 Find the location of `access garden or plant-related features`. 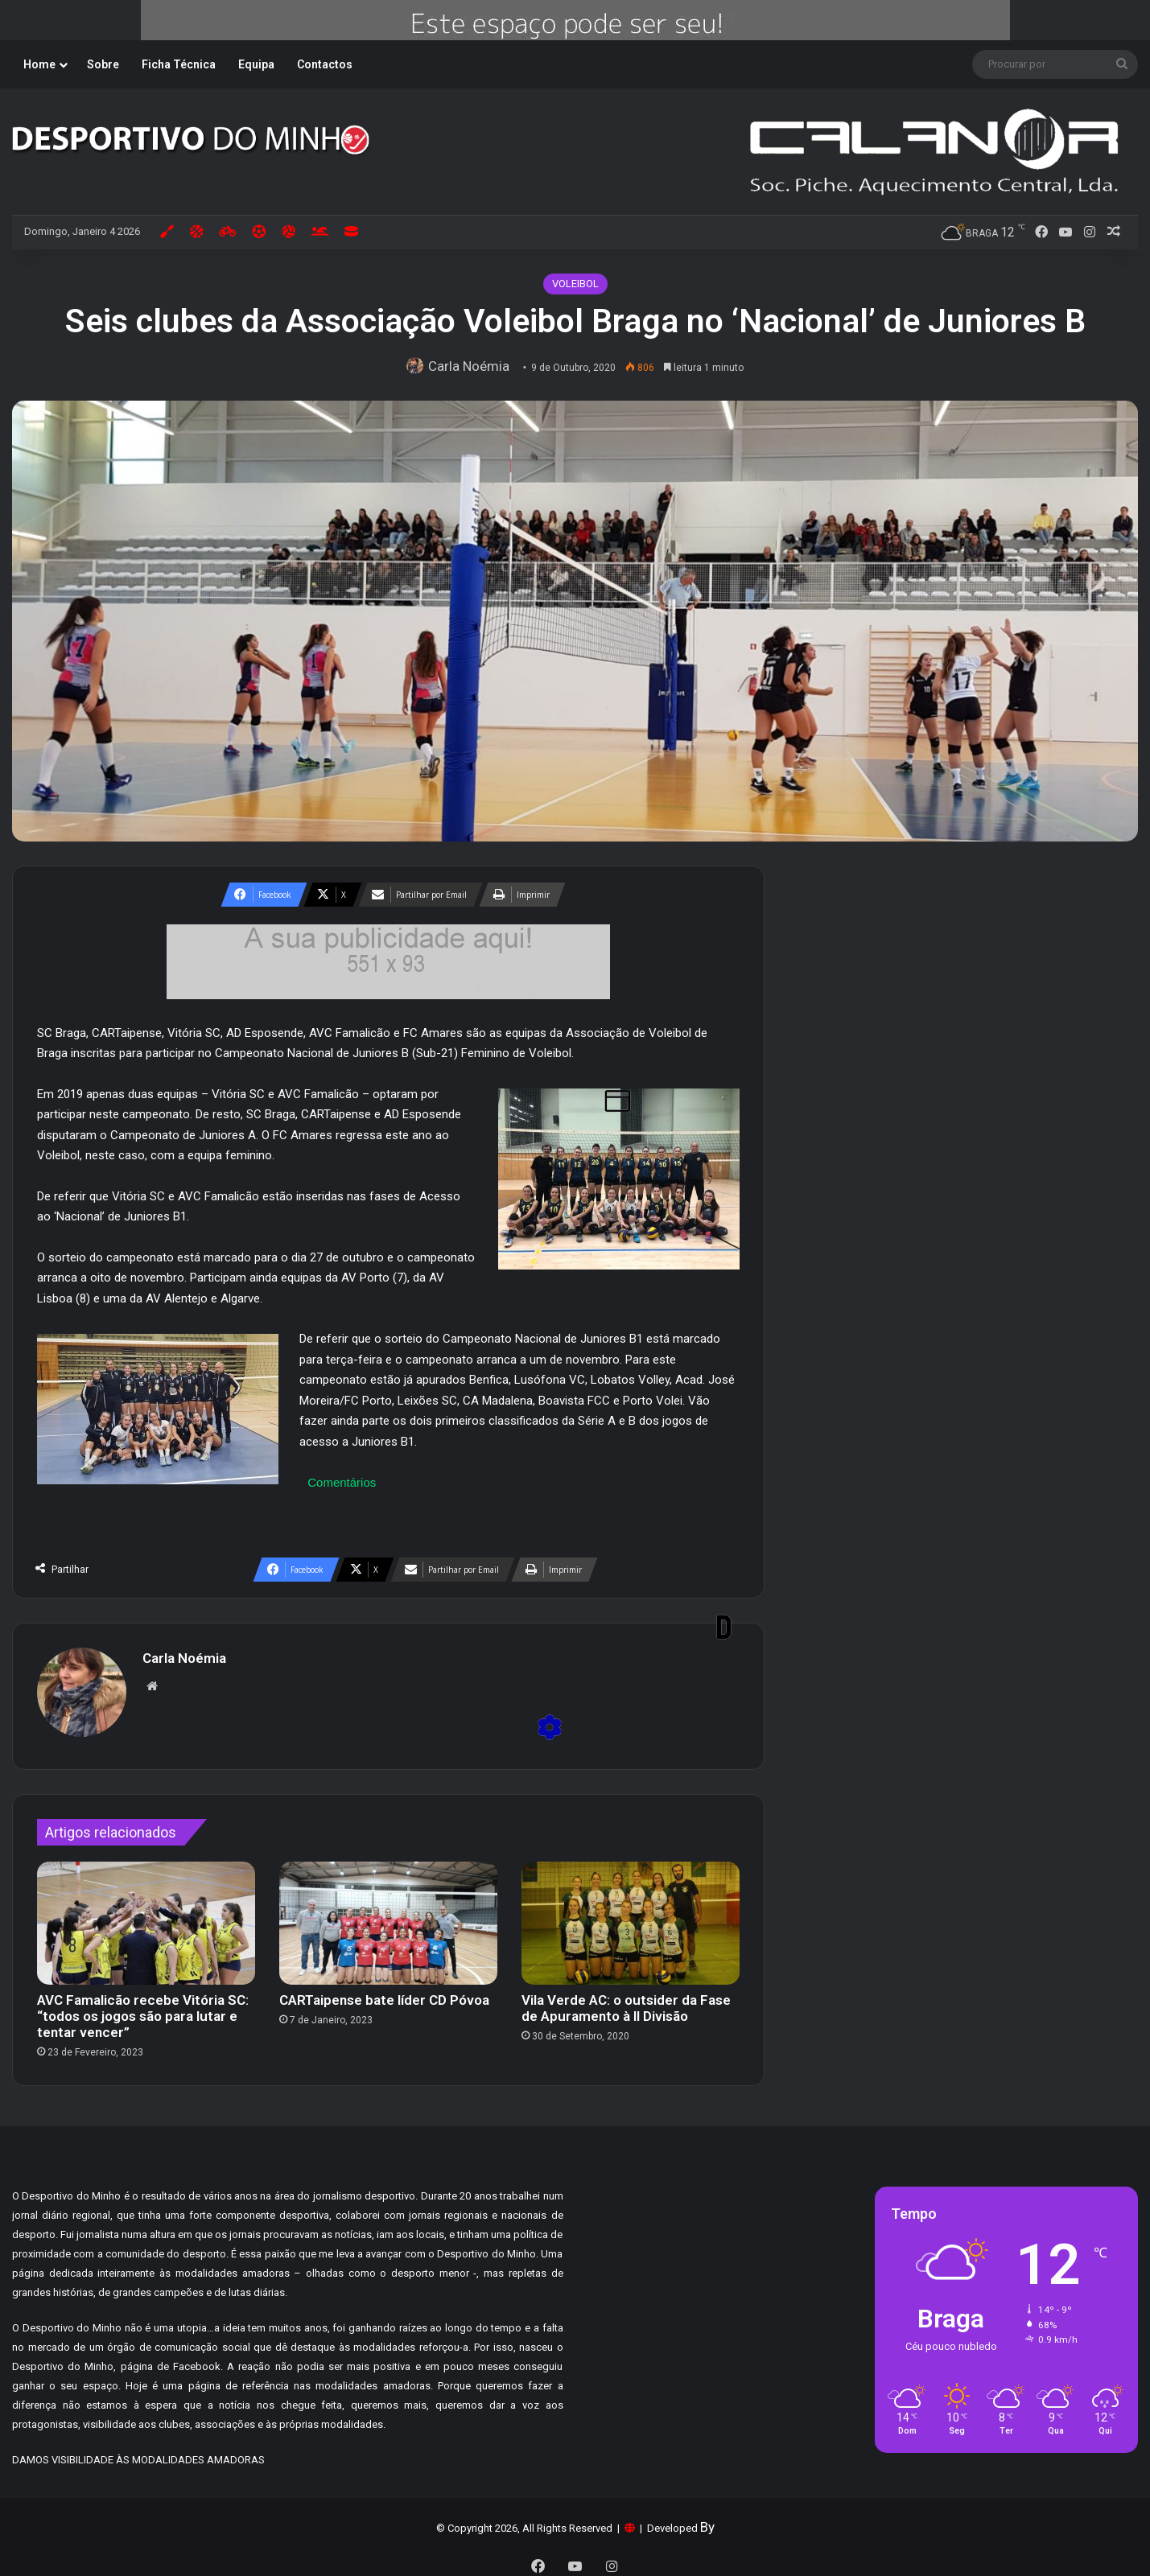

access garden or plant-related features is located at coordinates (550, 1727).